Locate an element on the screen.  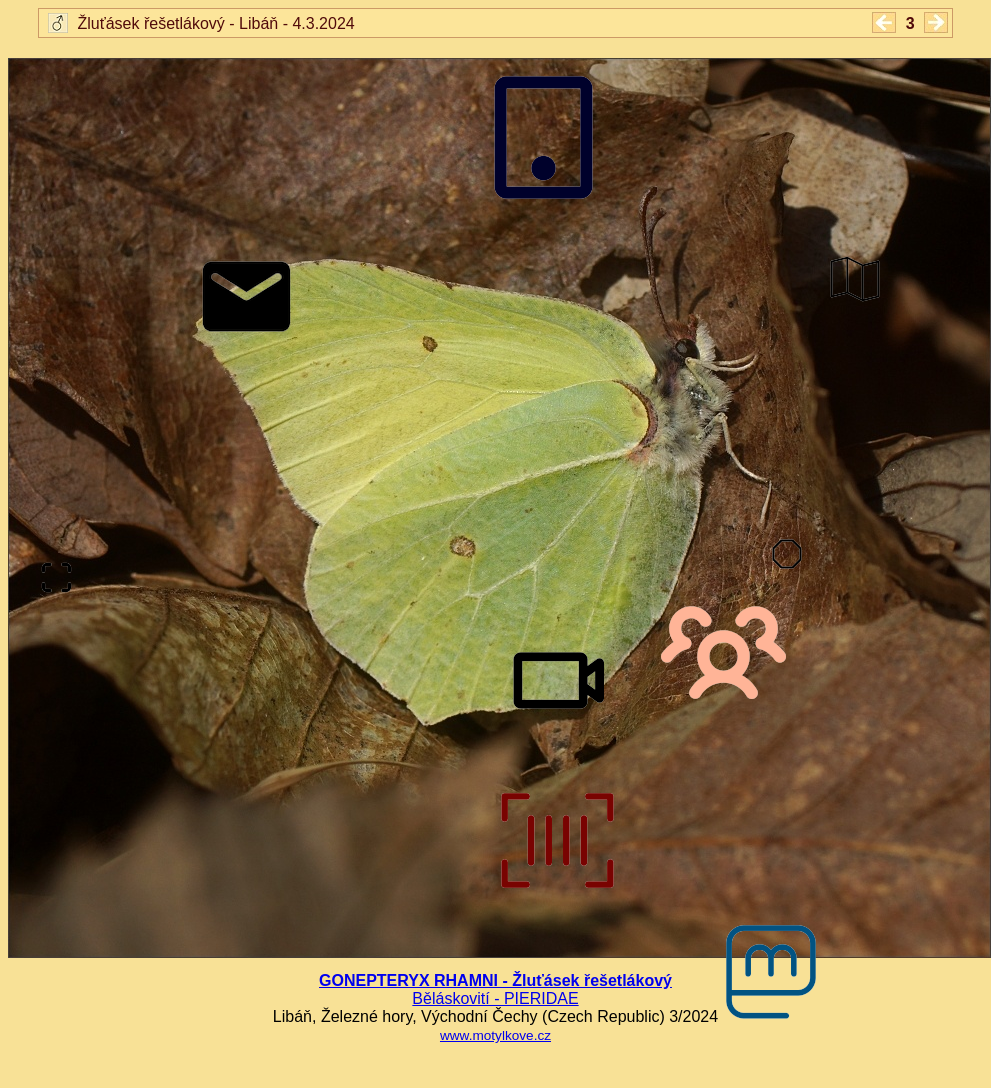
open mastodon app is located at coordinates (771, 970).